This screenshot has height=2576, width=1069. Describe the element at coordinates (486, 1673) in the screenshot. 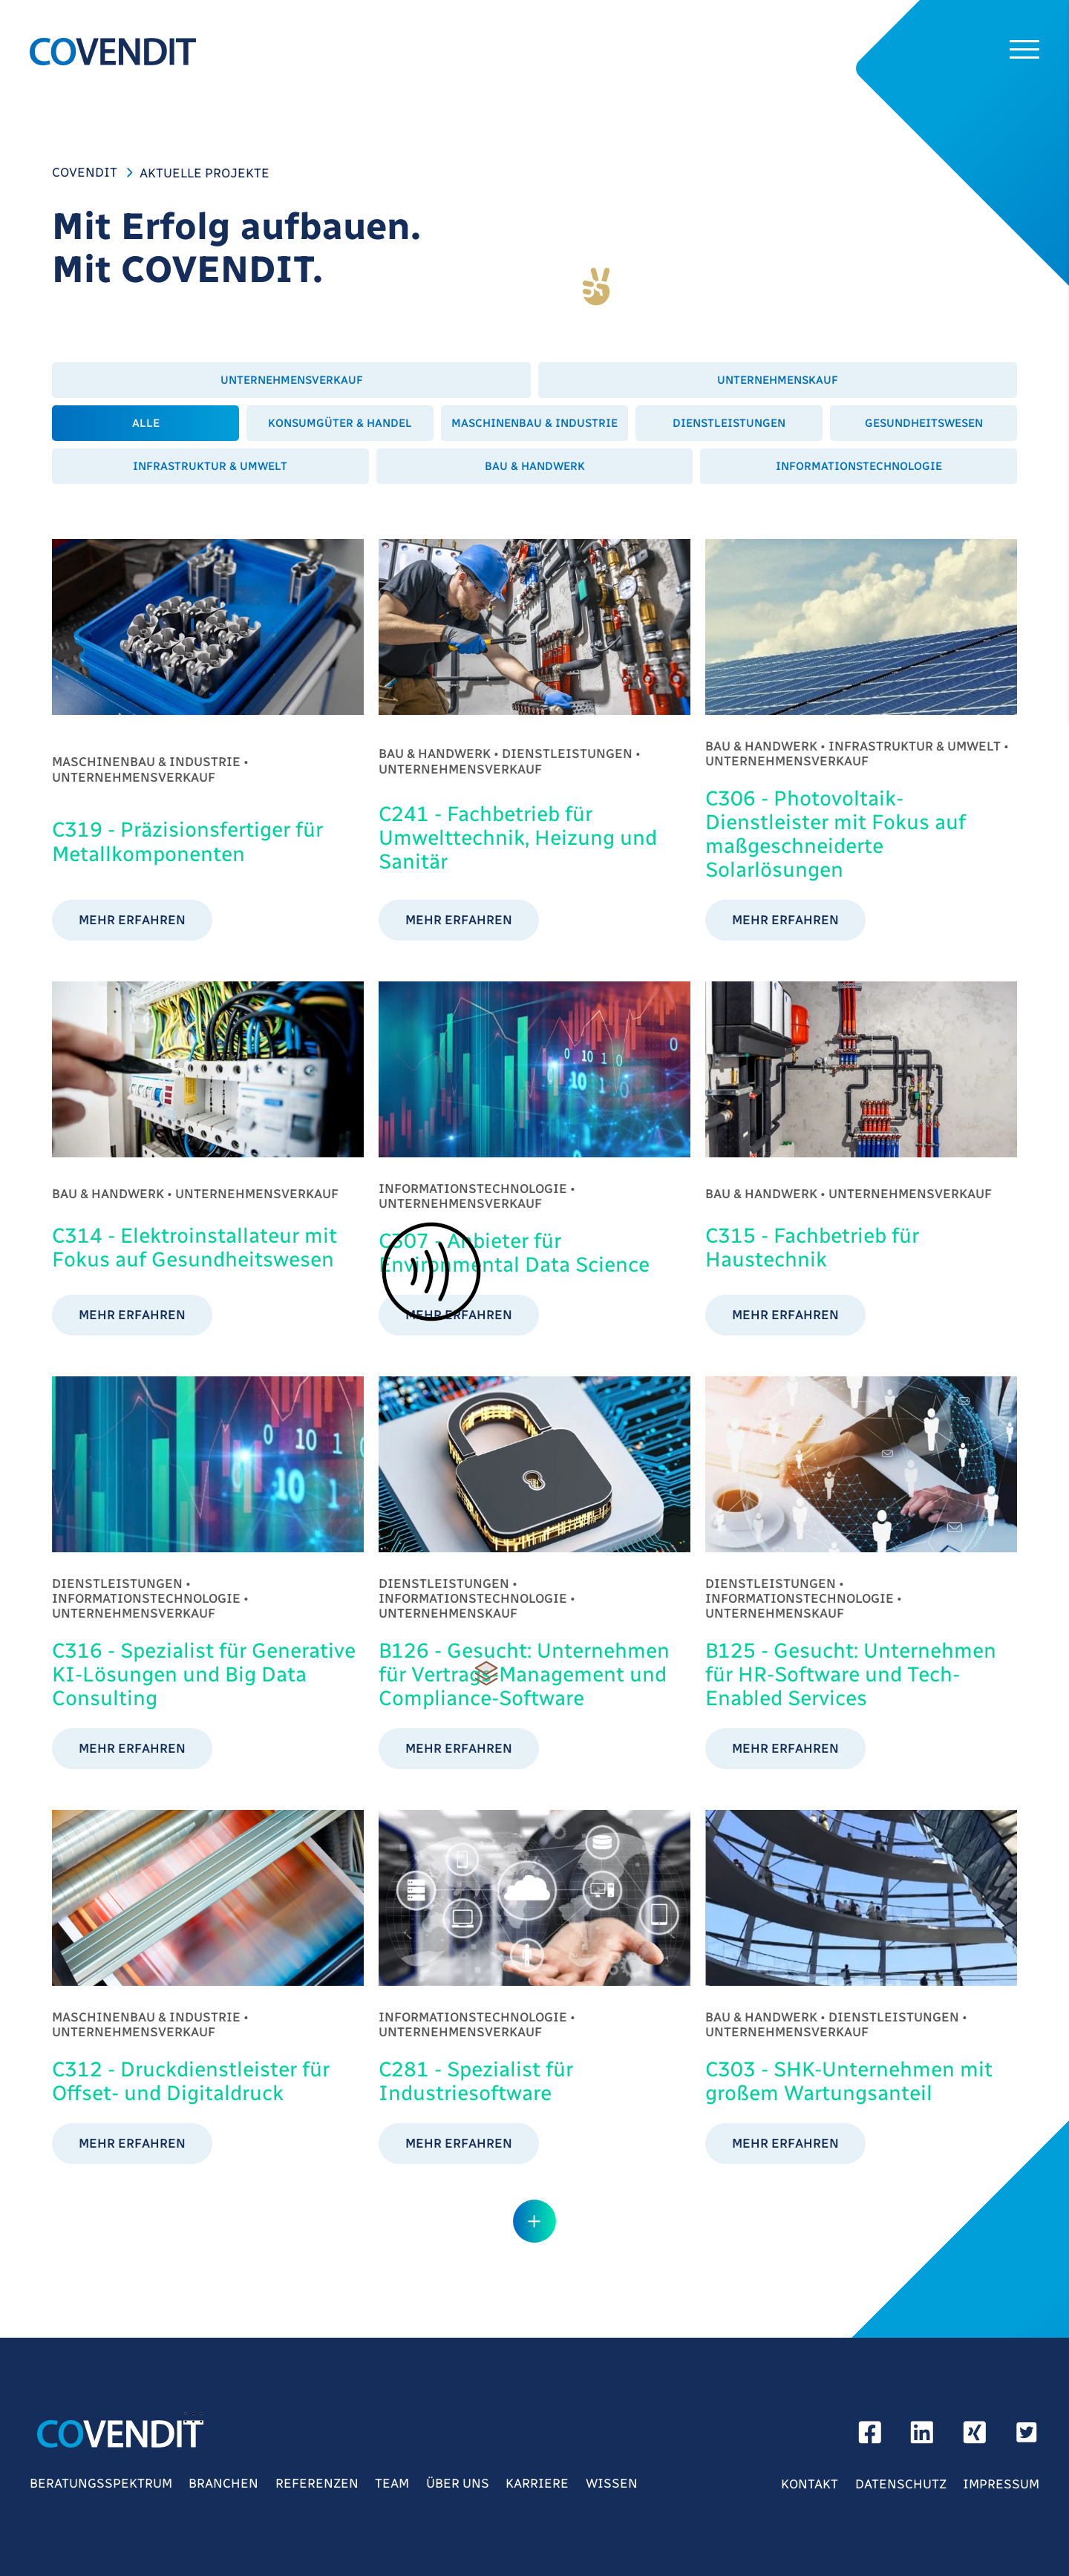

I see `view layers or stacked content` at that location.